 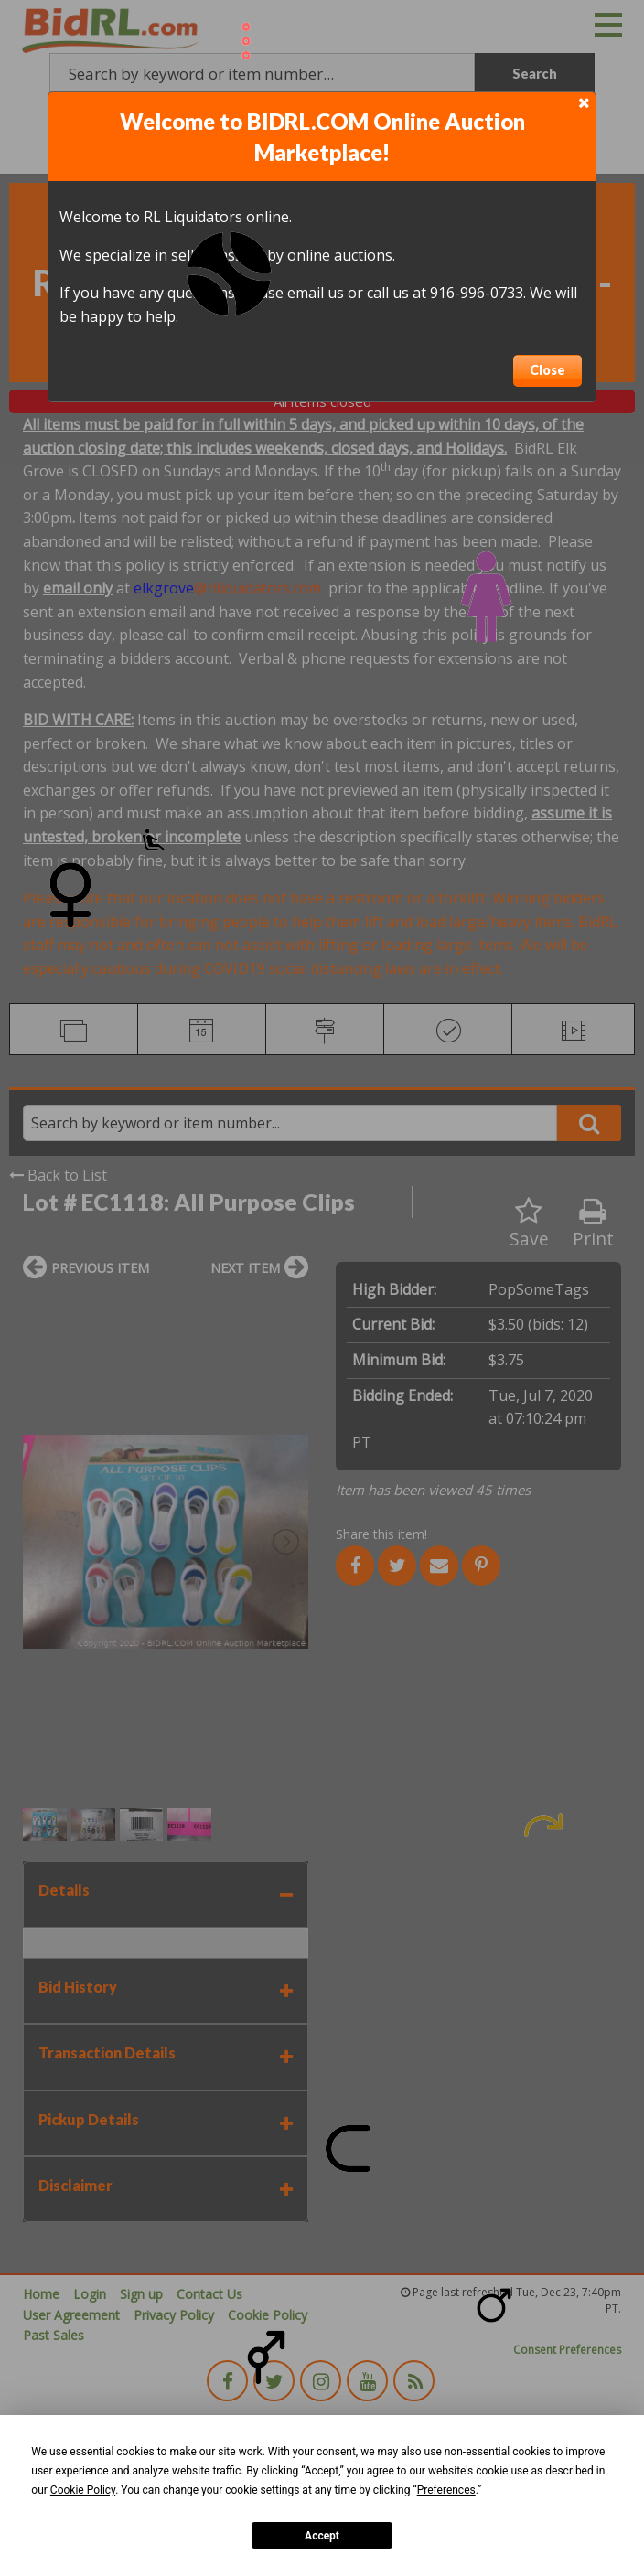 What do you see at coordinates (246, 41) in the screenshot?
I see `open more options menu` at bounding box center [246, 41].